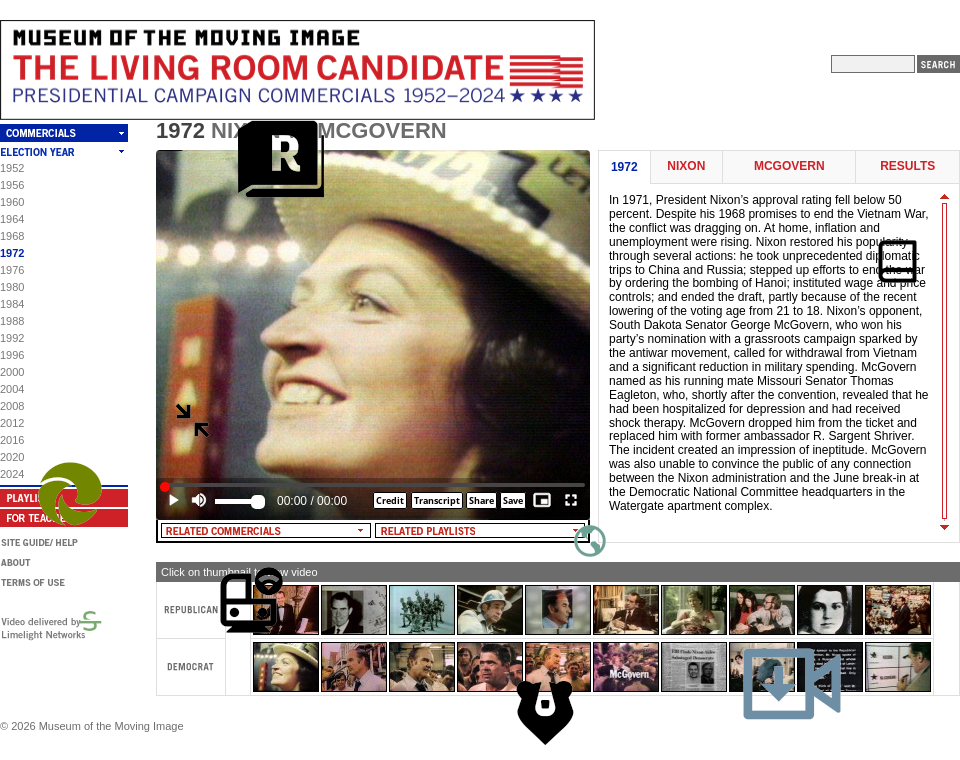 This screenshot has height=760, width=960. Describe the element at coordinates (281, 159) in the screenshot. I see `open Autodesk Revit application` at that location.